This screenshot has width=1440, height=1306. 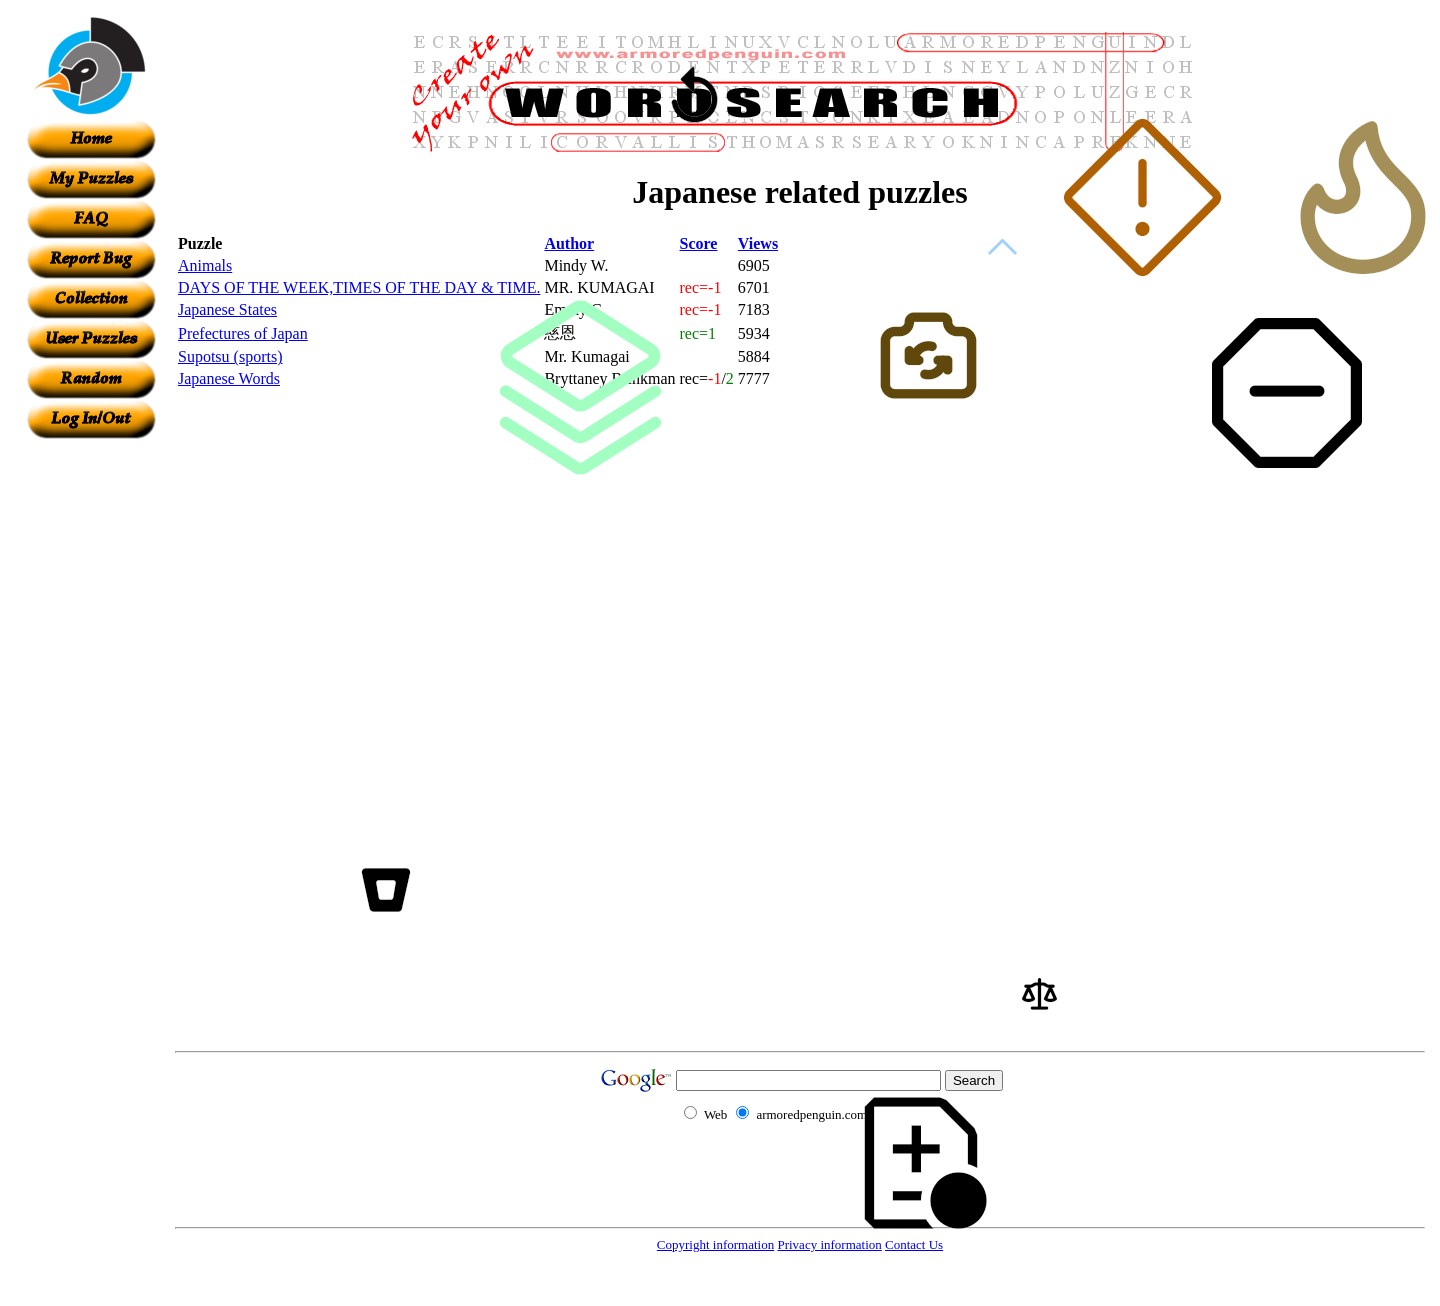 I want to click on indicates blocked or restricted content, so click(x=1287, y=393).